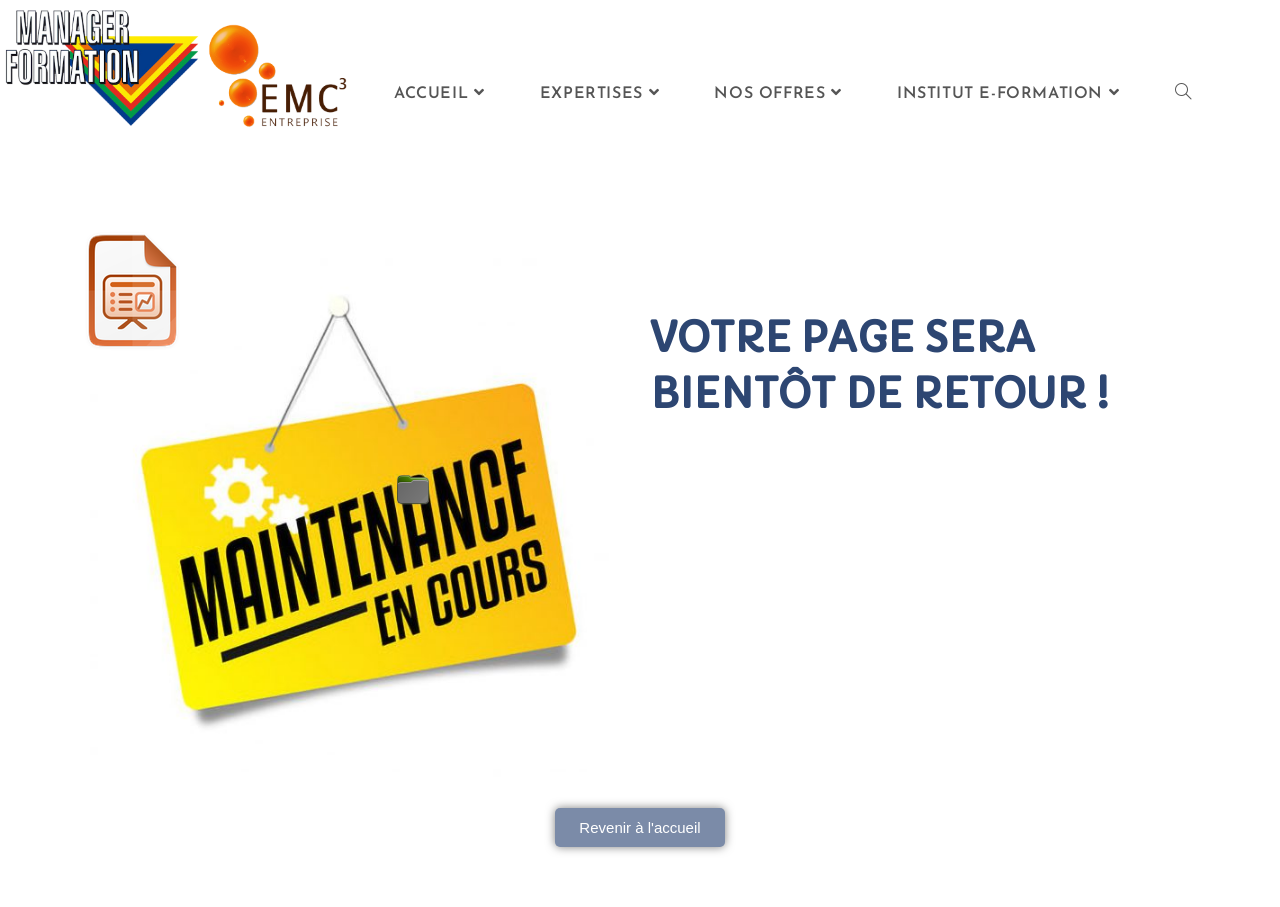  Describe the element at coordinates (132, 290) in the screenshot. I see `open a presentation template file` at that location.